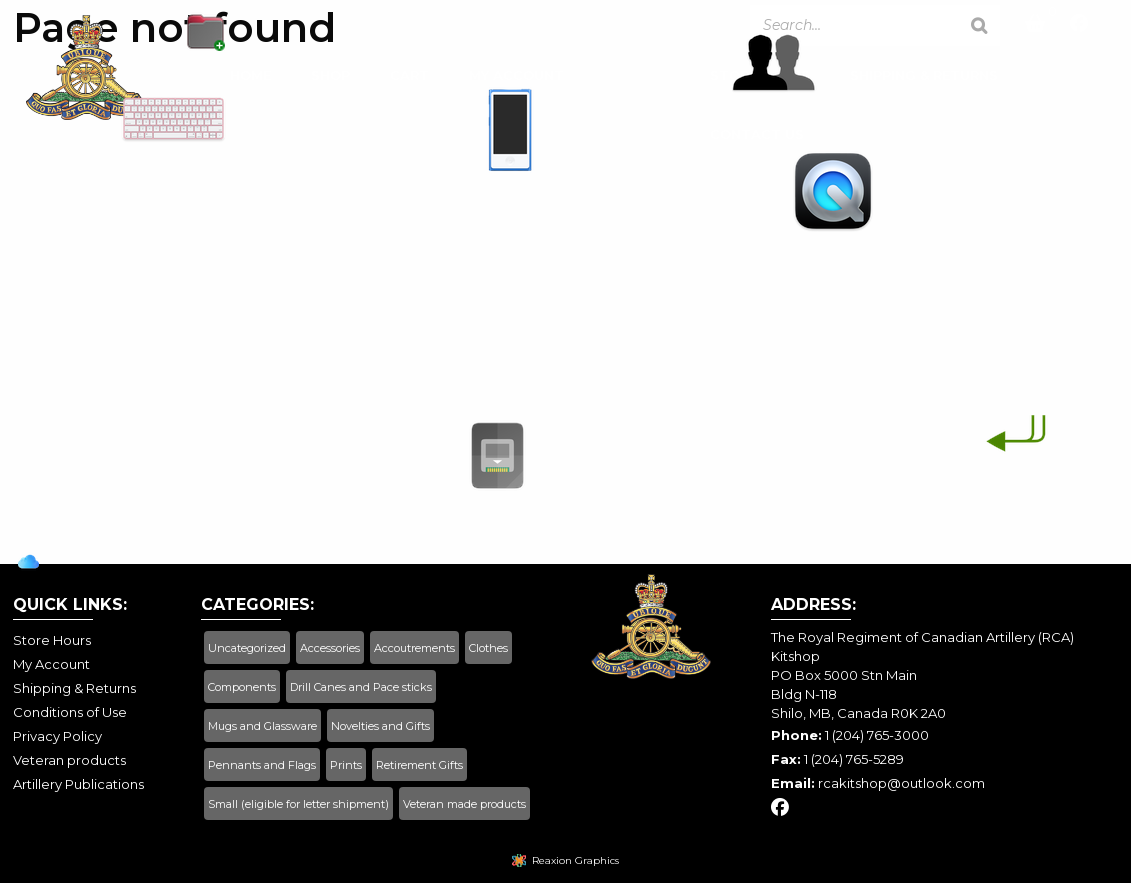 The width and height of the screenshot is (1131, 883). I want to click on open iCloud Drive to access cloud-synced files, so click(28, 561).